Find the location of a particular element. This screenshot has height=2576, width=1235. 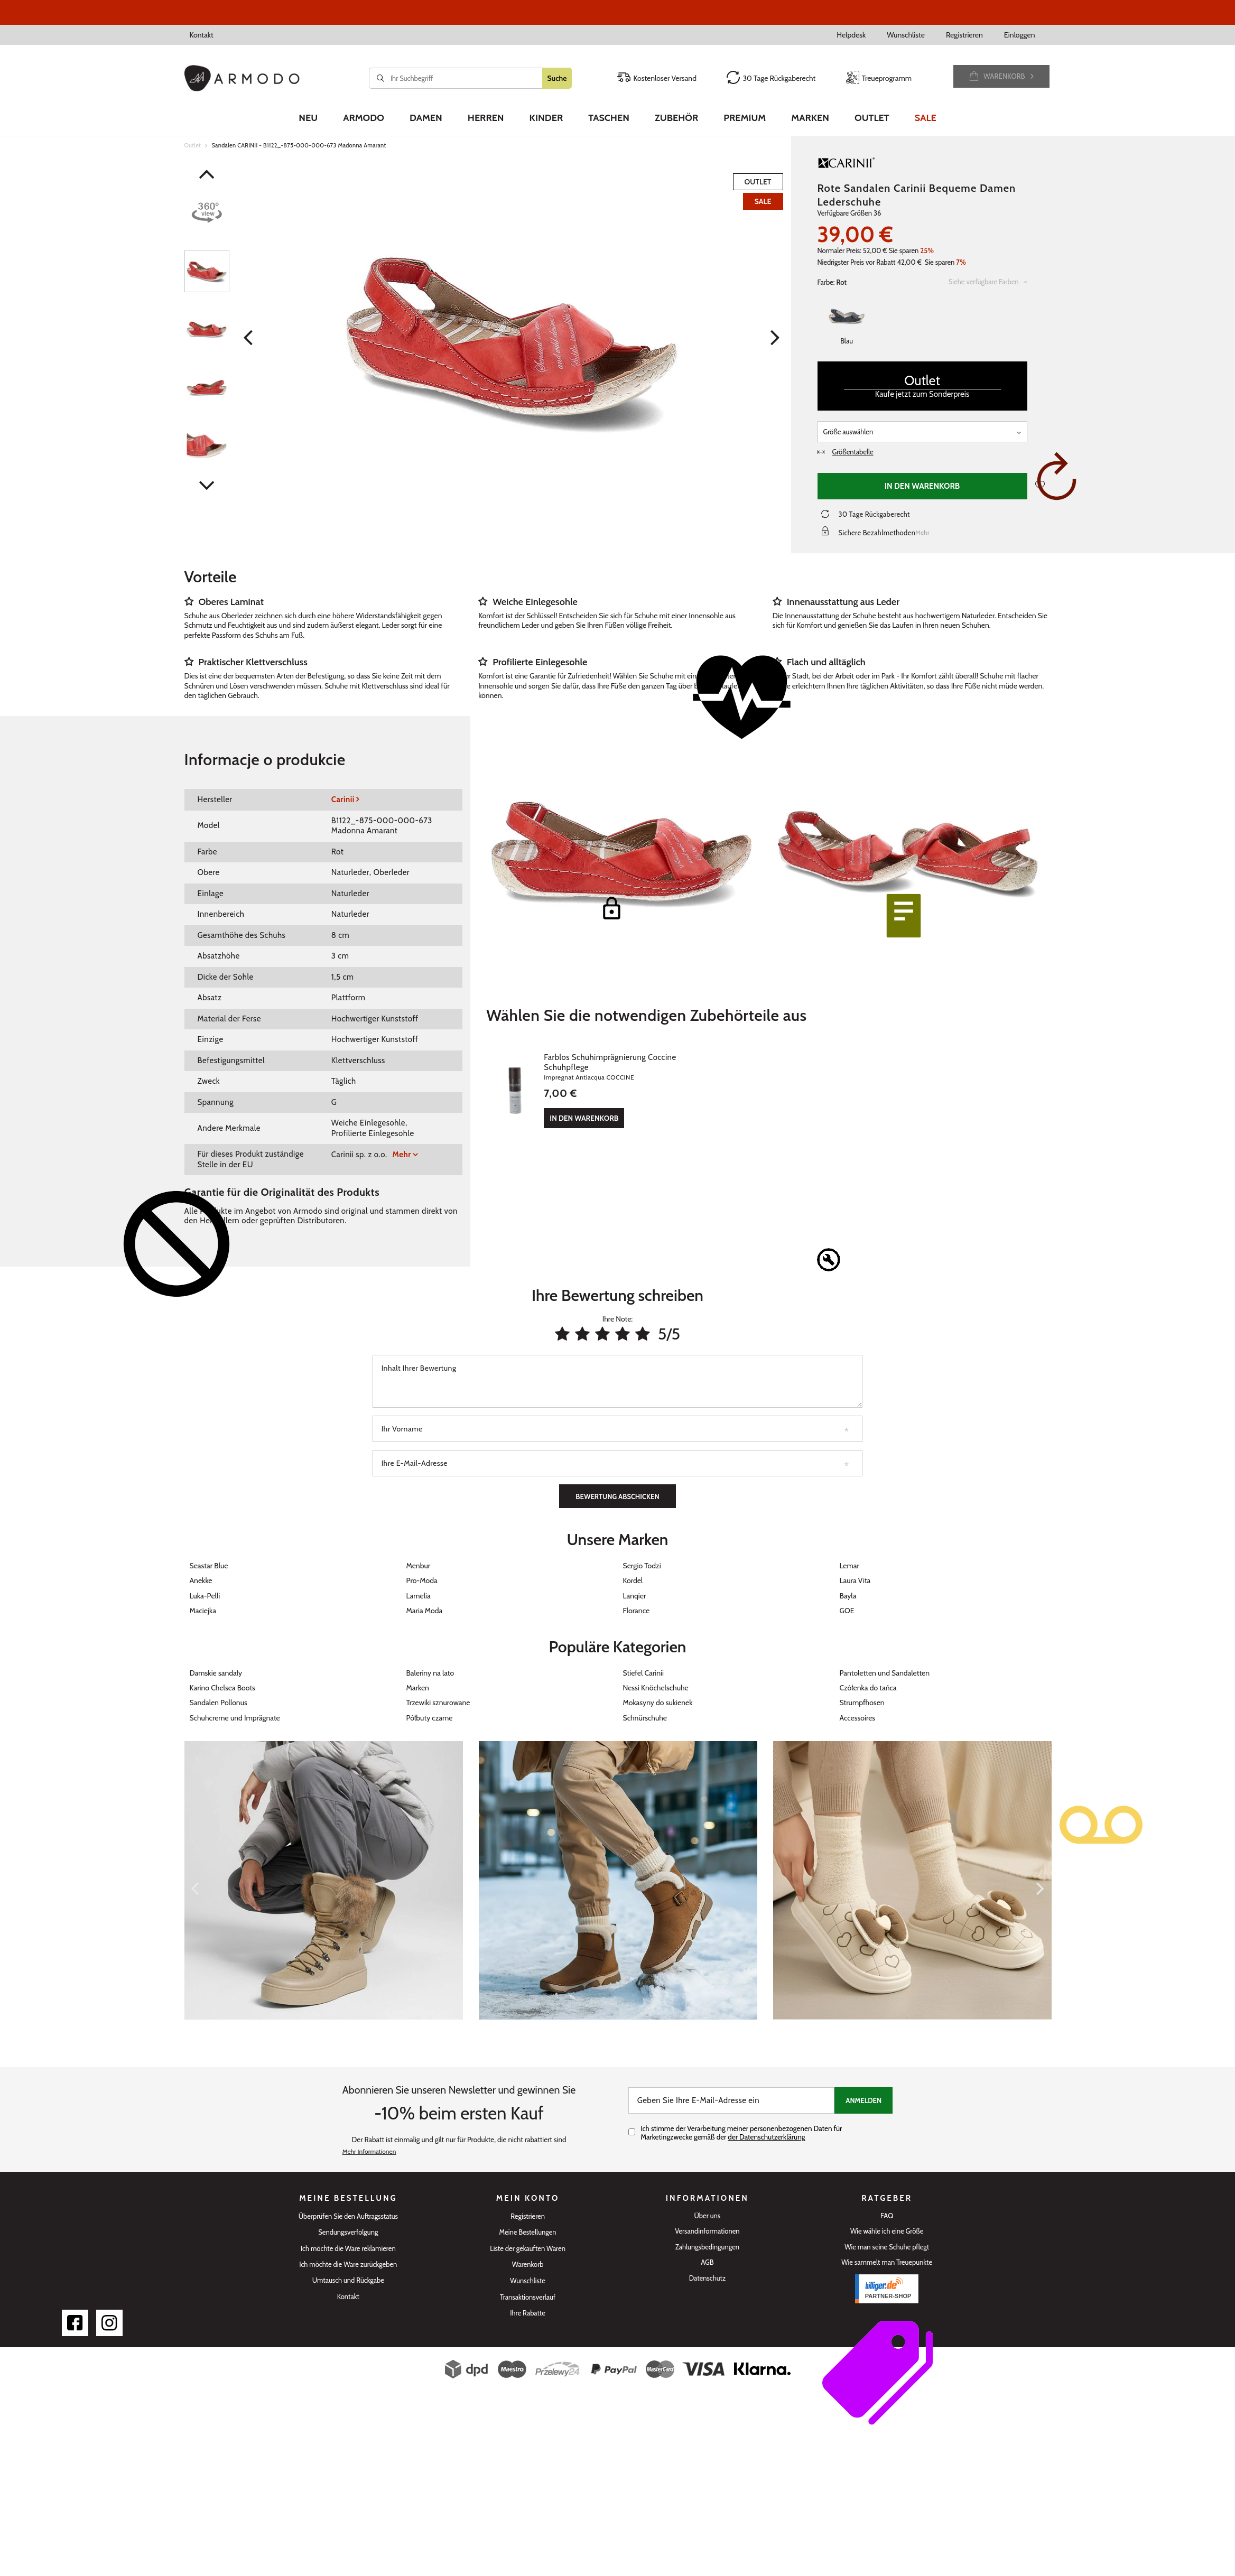

access settings or configuration options is located at coordinates (829, 1260).